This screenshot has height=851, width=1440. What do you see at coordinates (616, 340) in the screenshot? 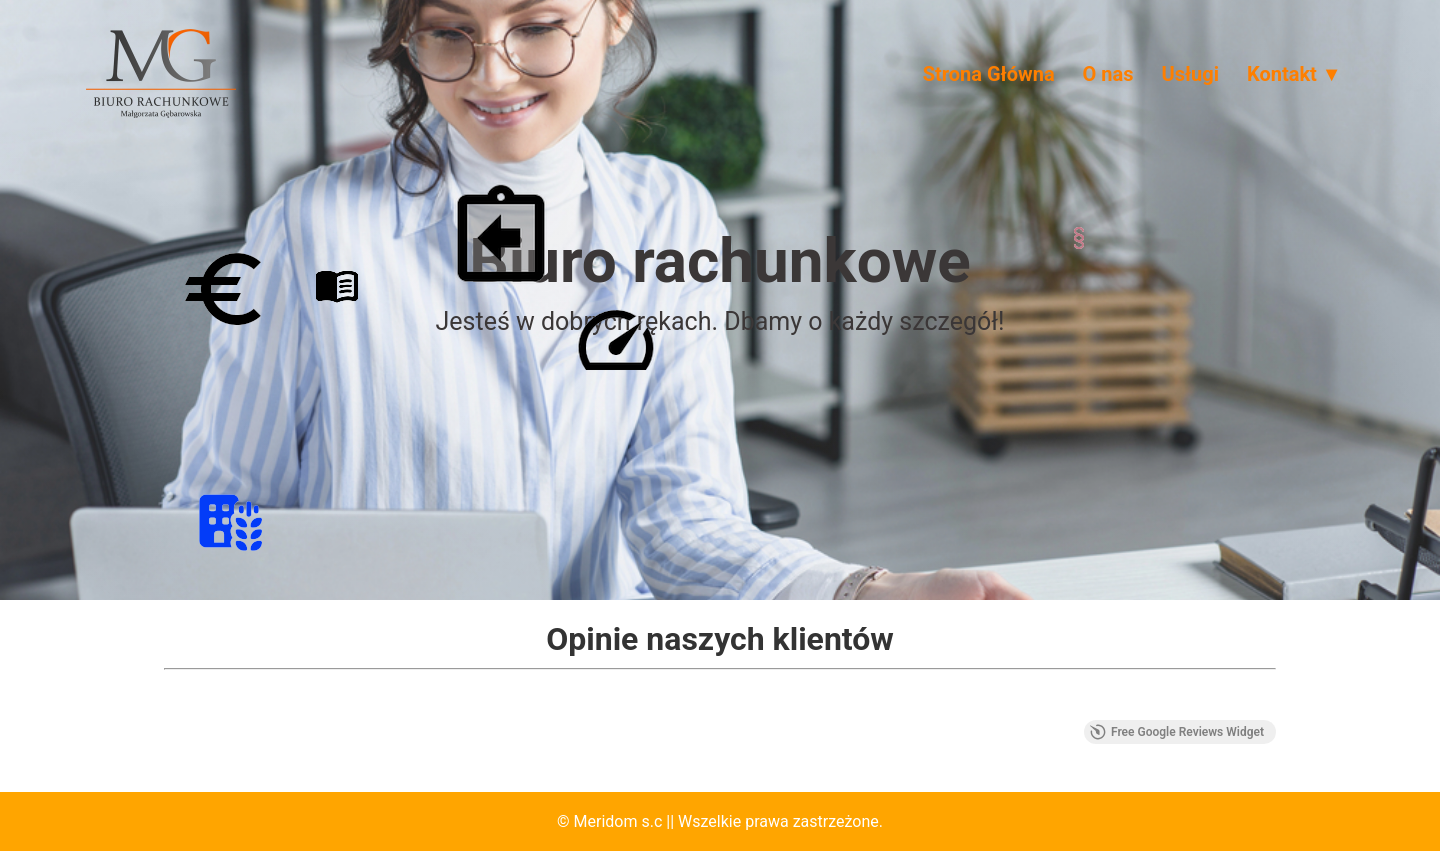
I see `adjust playback speed` at bounding box center [616, 340].